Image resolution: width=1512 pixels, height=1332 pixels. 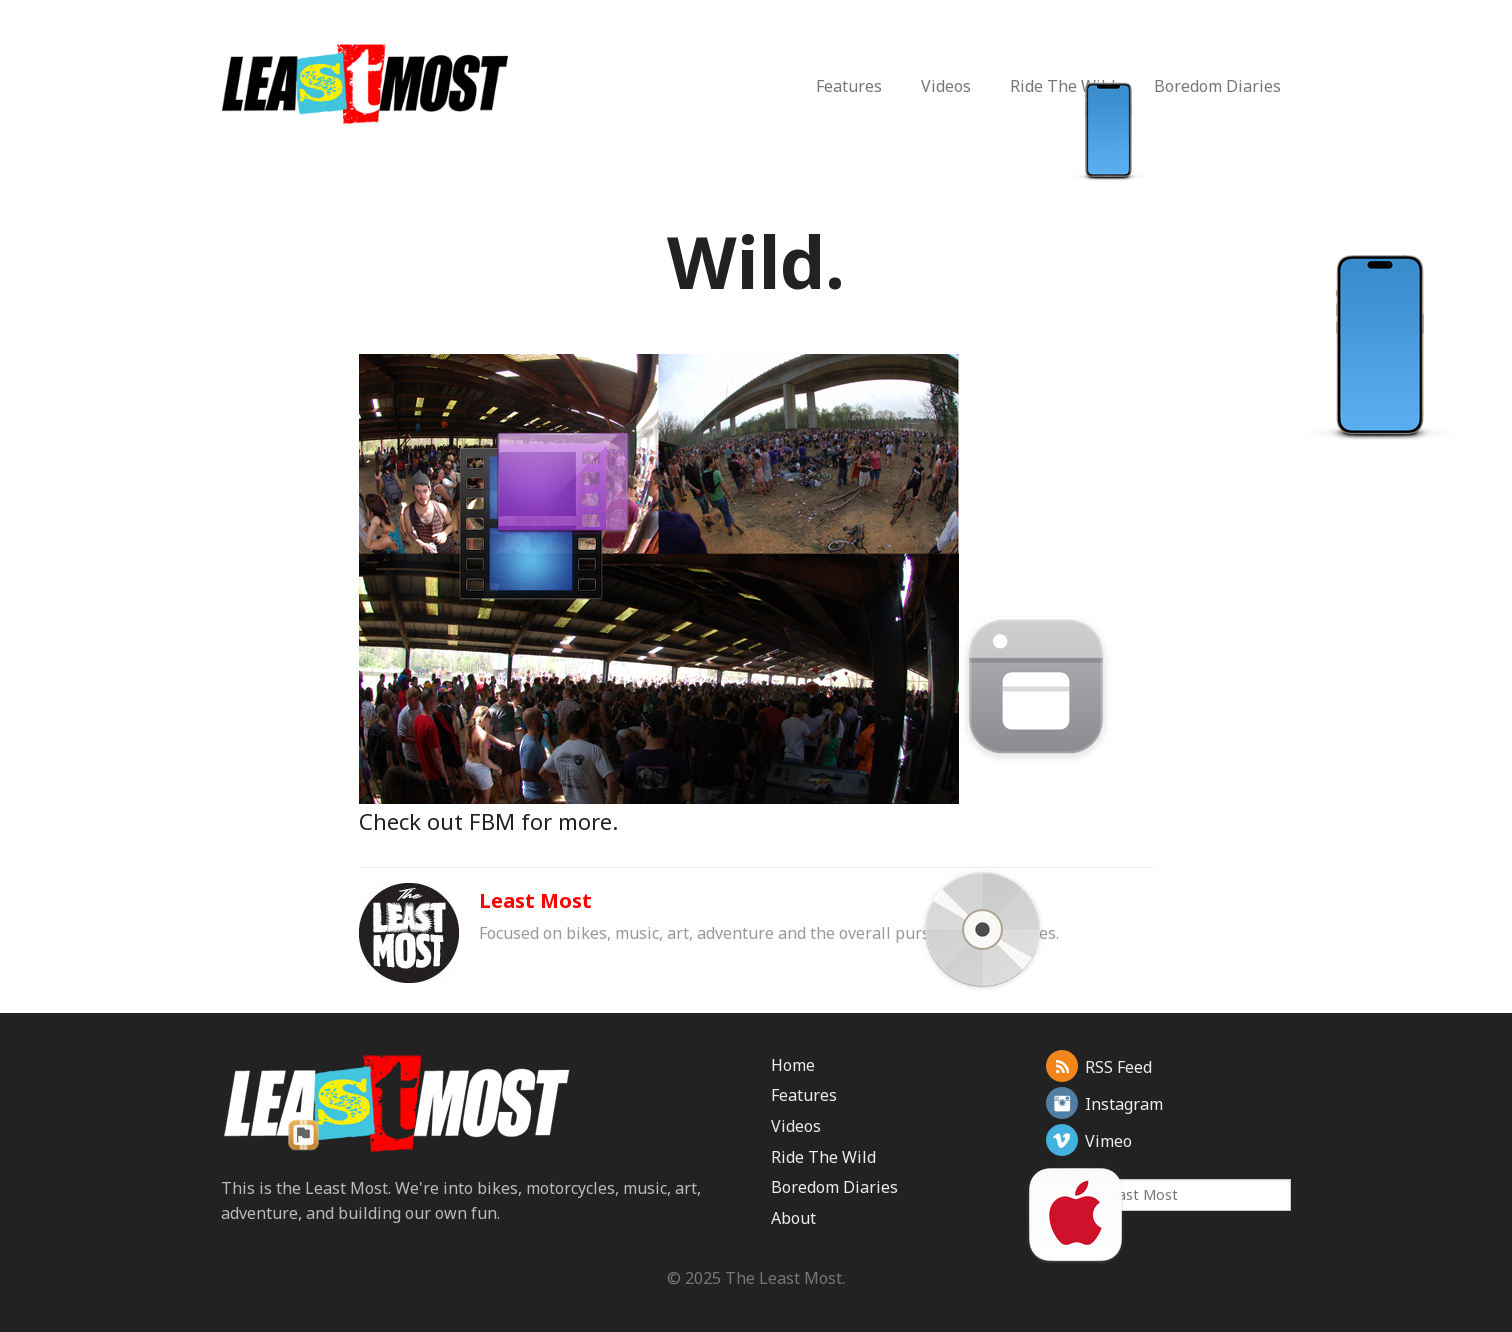 I want to click on a language or localization resource file, so click(x=303, y=1135).